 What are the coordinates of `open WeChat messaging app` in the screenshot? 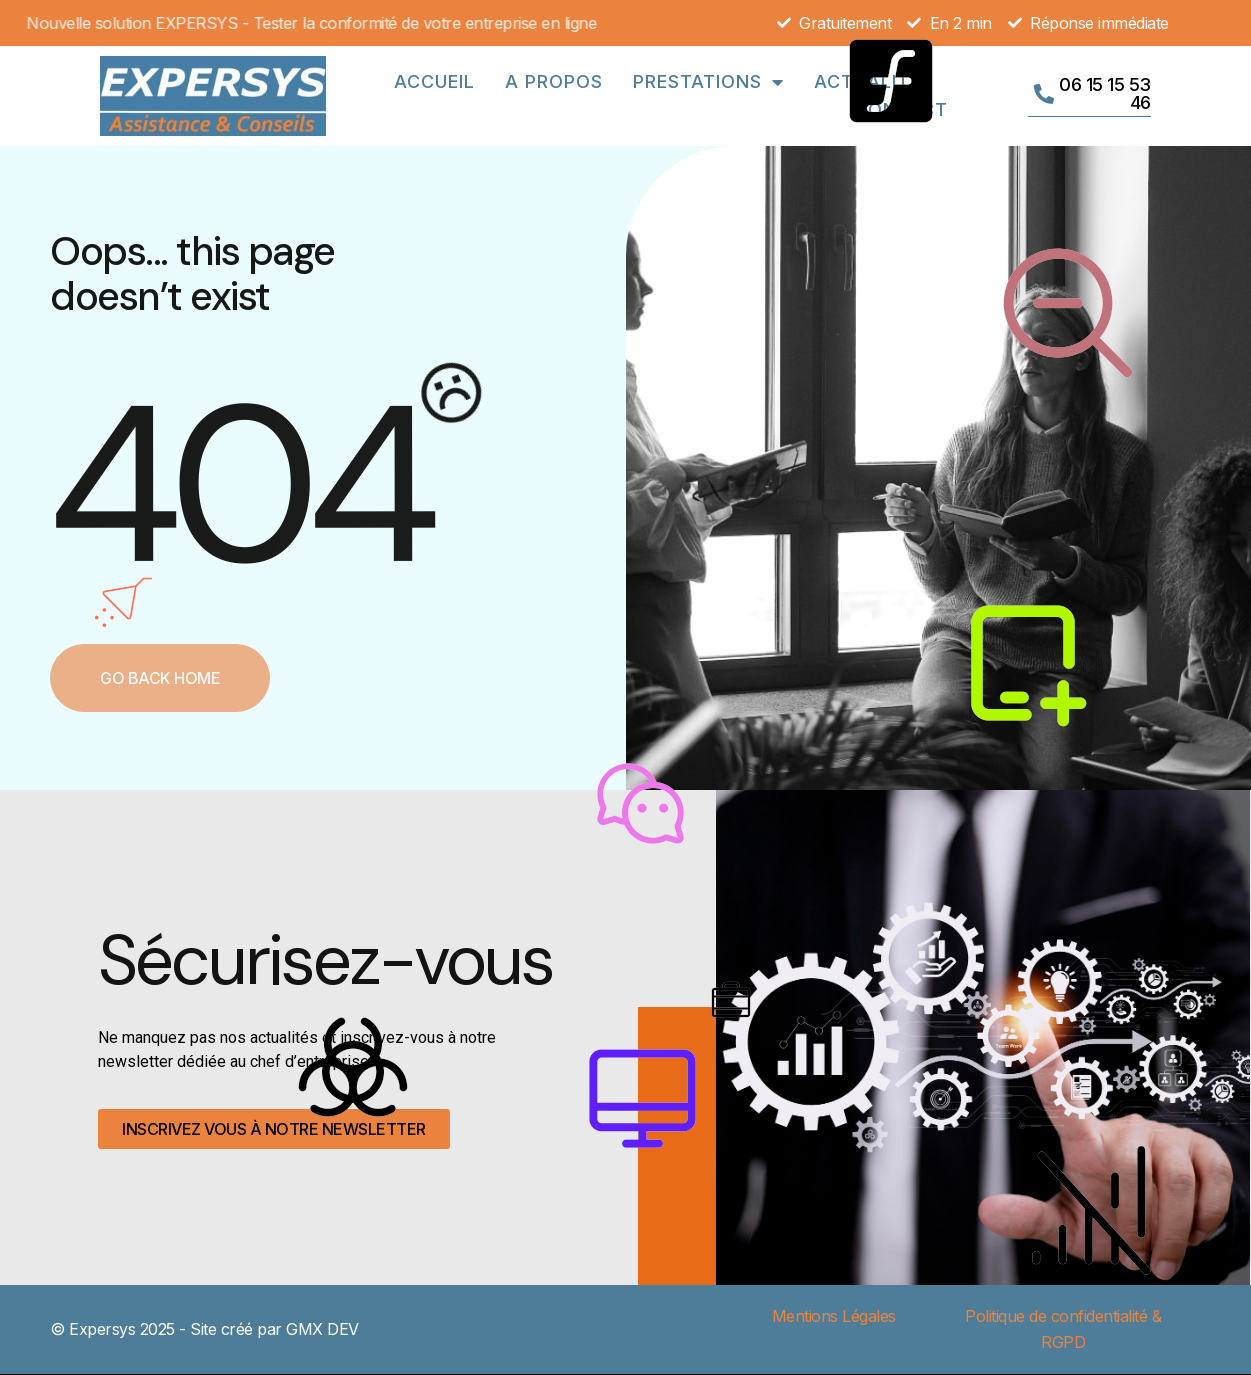 It's located at (640, 803).